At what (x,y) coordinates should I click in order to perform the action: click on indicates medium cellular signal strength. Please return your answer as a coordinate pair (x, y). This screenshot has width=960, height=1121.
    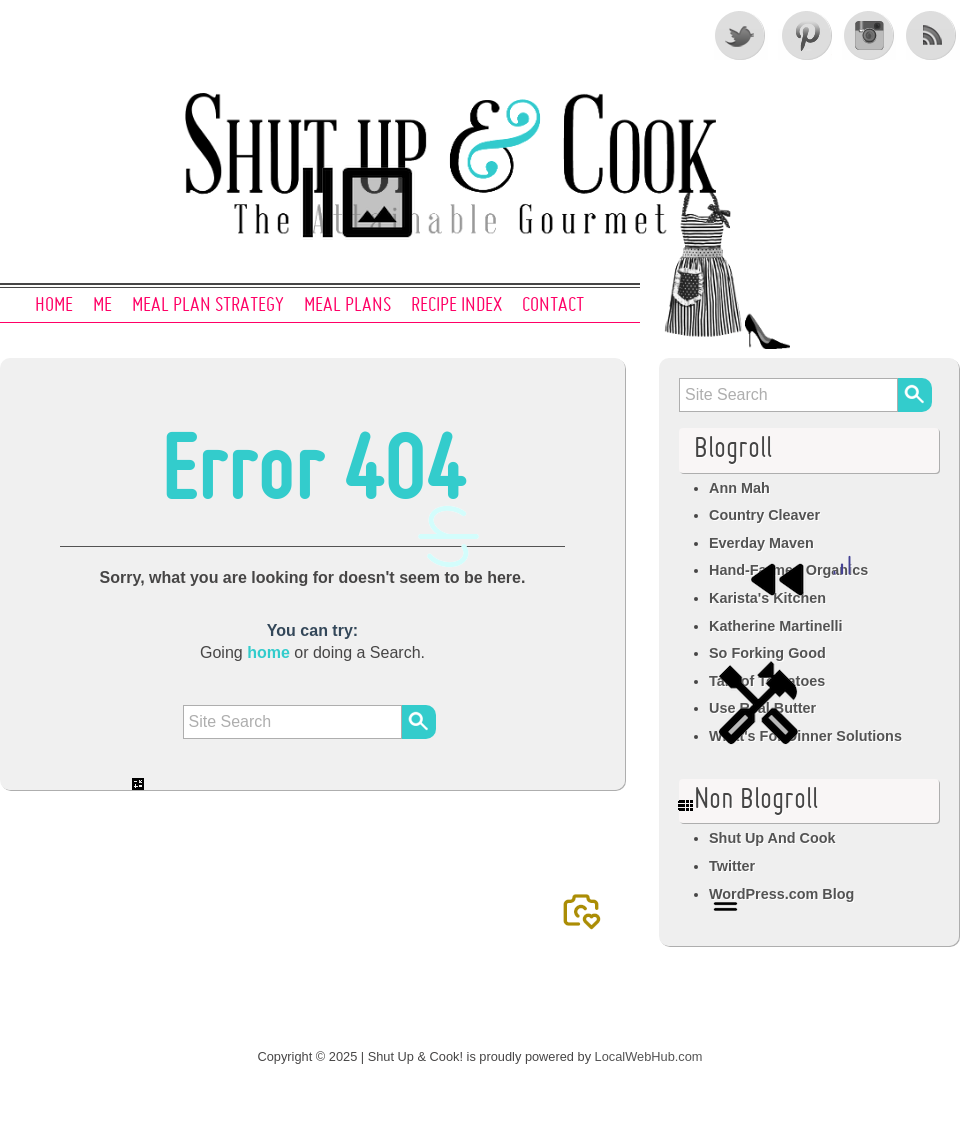
    Looking at the image, I should click on (851, 560).